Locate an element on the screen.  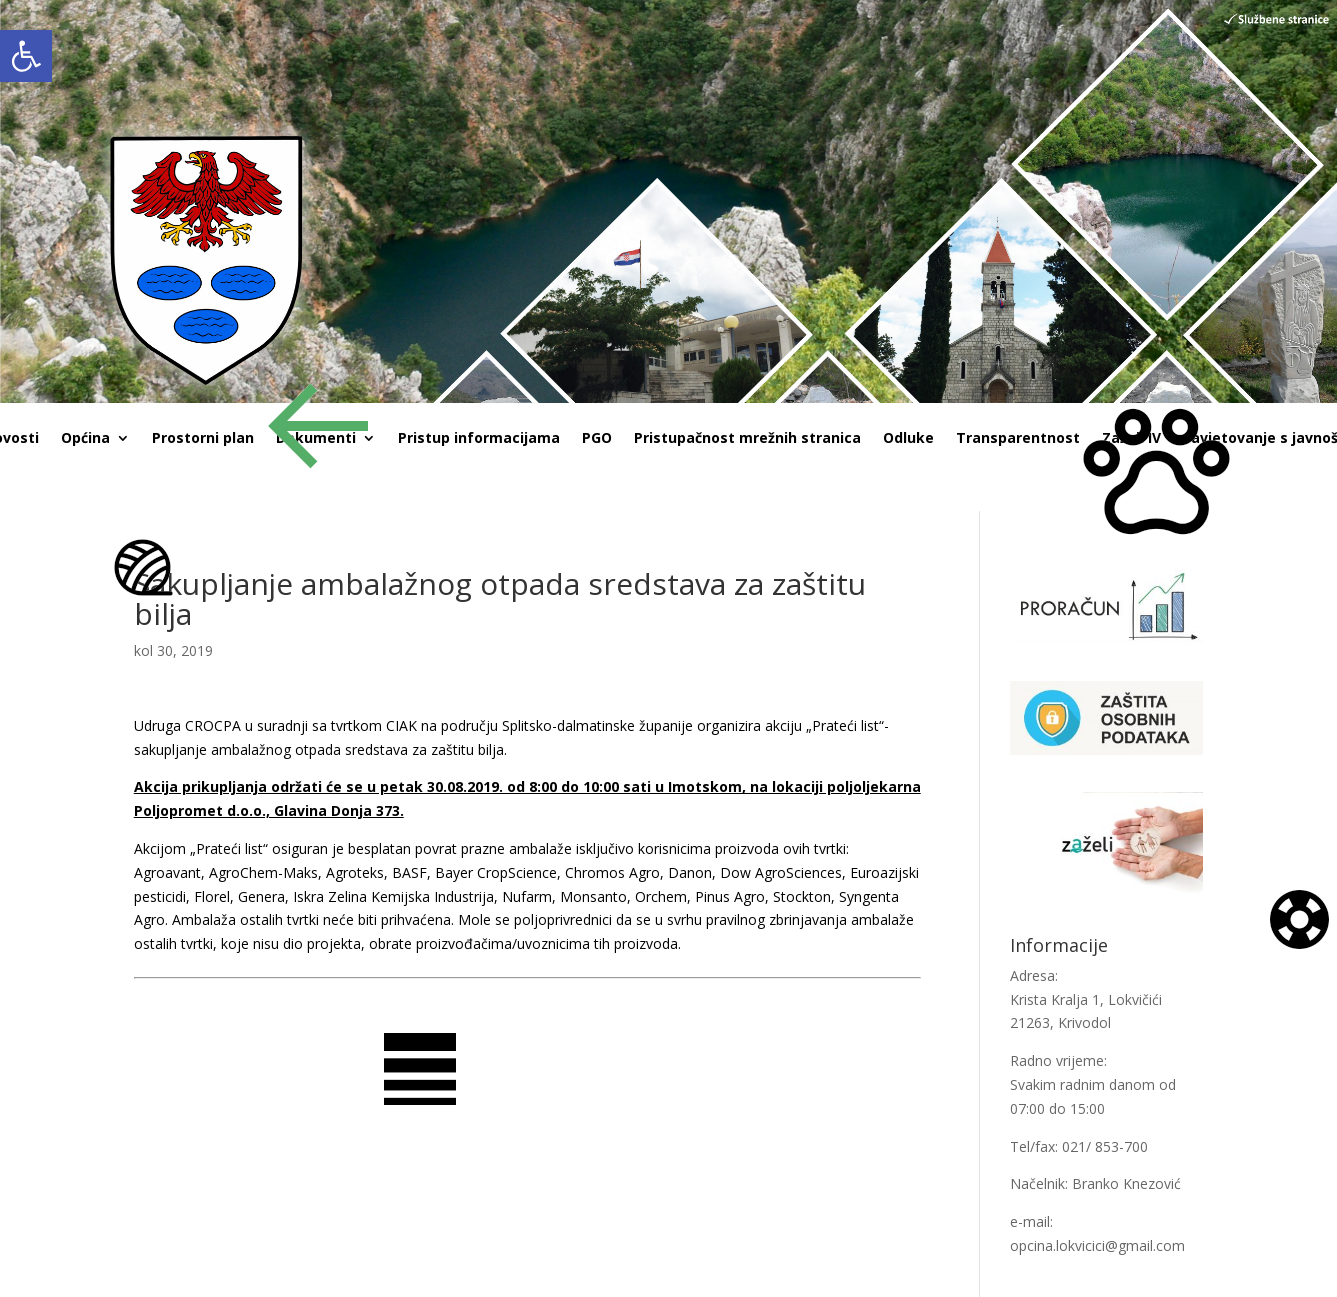
go back to the previous page is located at coordinates (318, 426).